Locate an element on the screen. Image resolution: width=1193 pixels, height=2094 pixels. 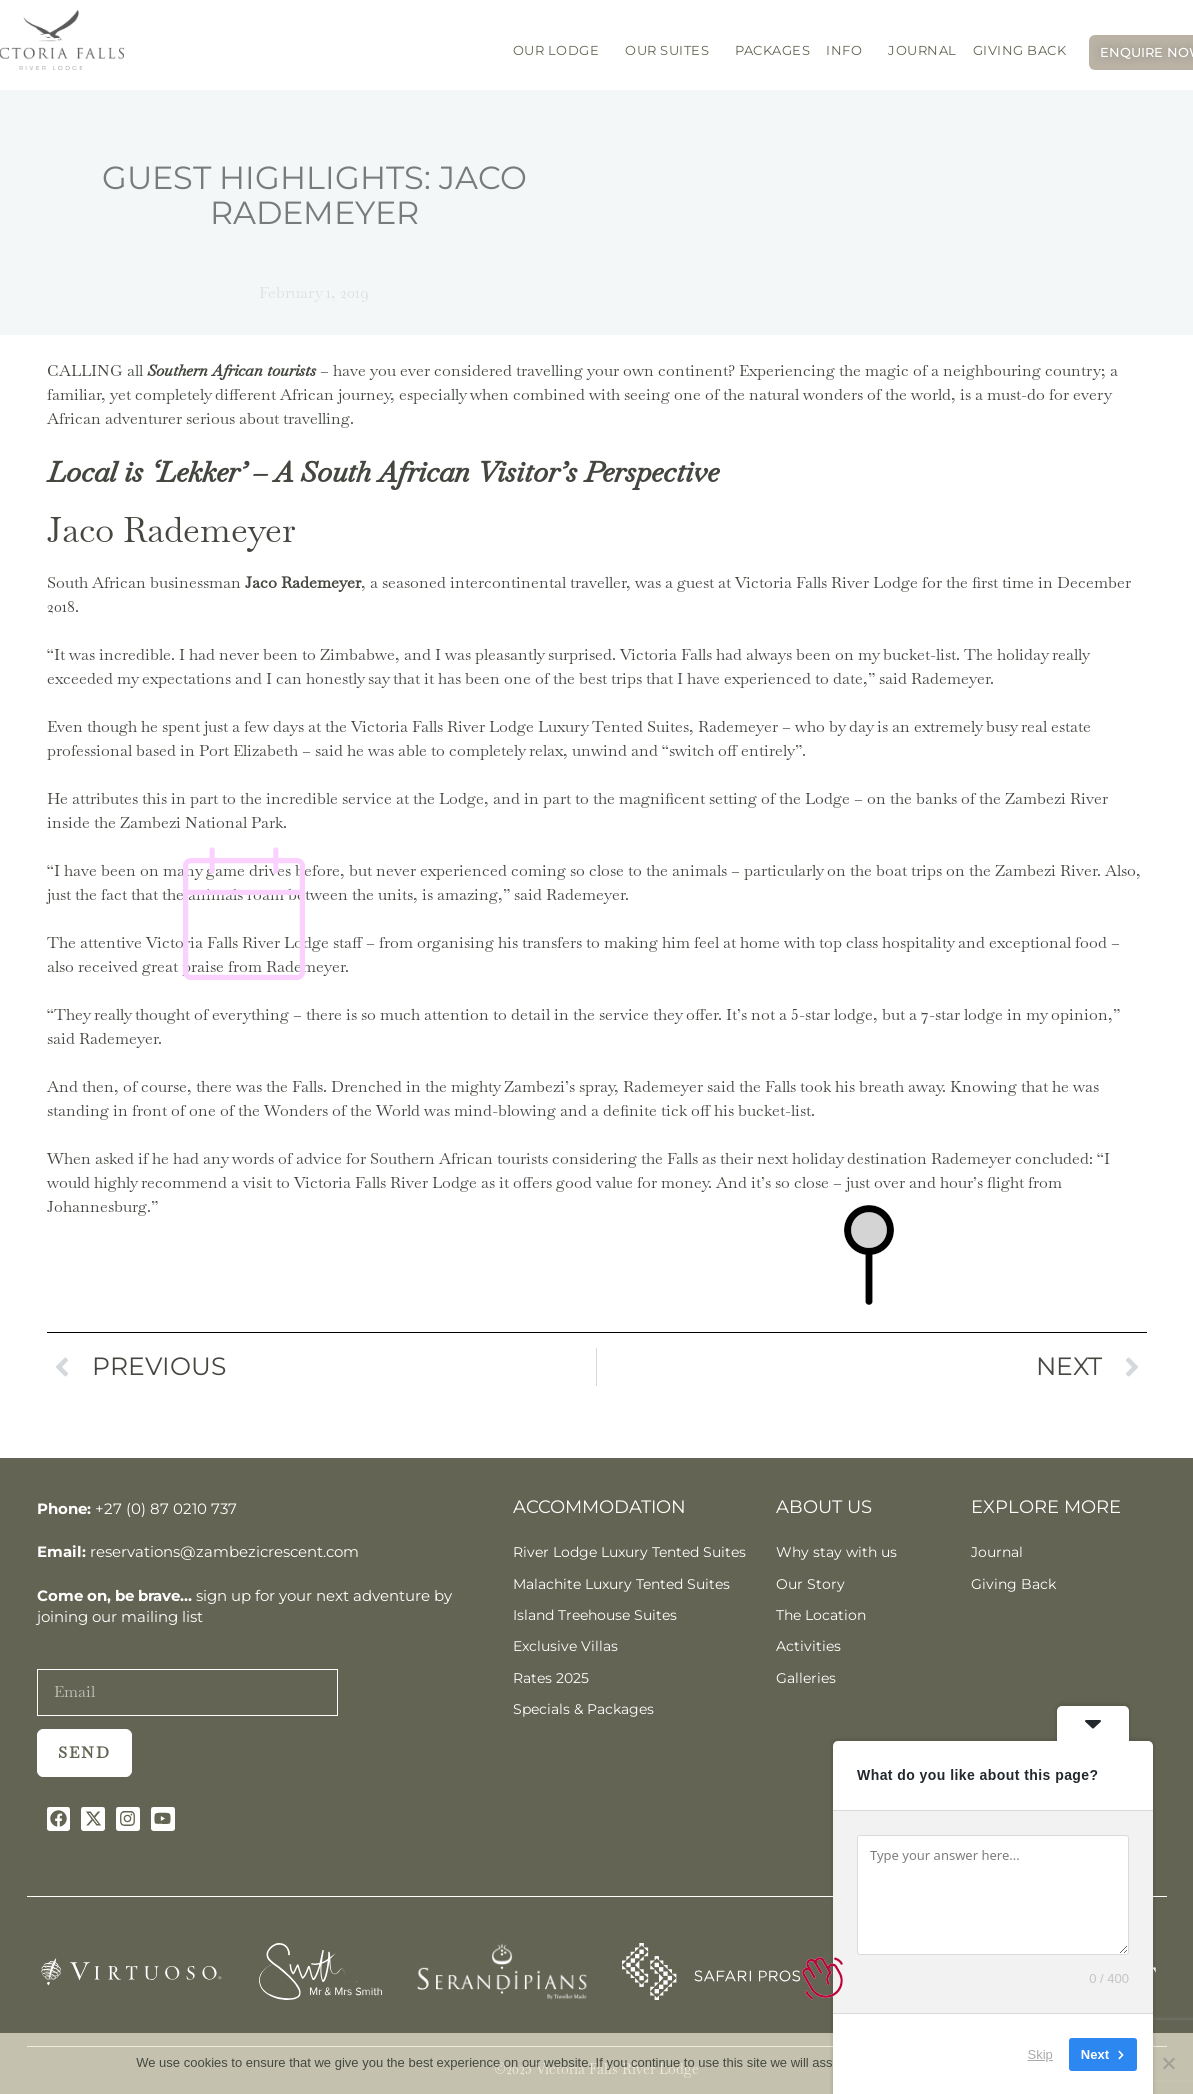
view calendar or schedule is located at coordinates (244, 919).